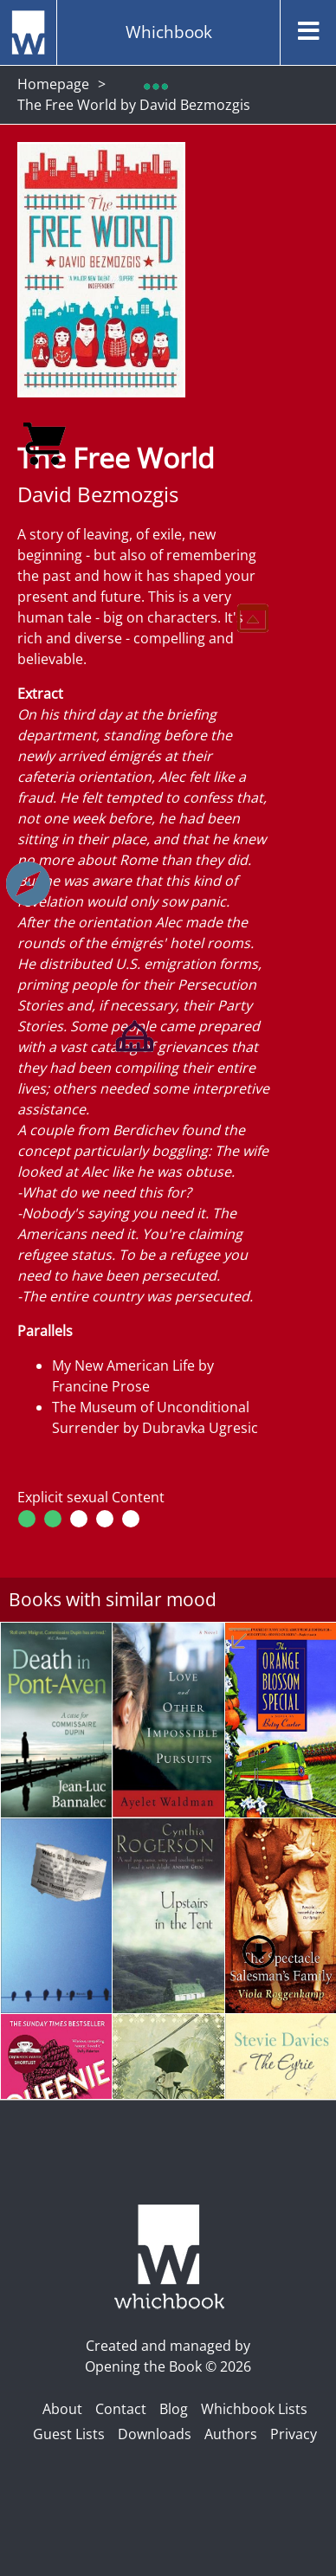  Describe the element at coordinates (156, 87) in the screenshot. I see `access more options or actions` at that location.